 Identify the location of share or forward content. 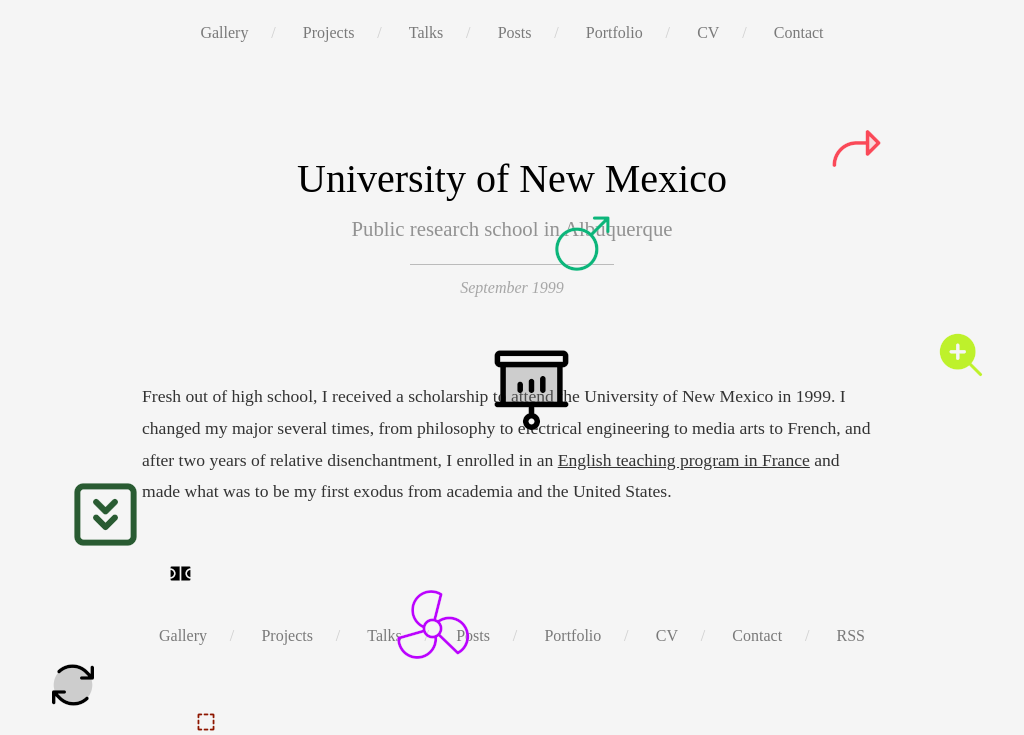
(856, 148).